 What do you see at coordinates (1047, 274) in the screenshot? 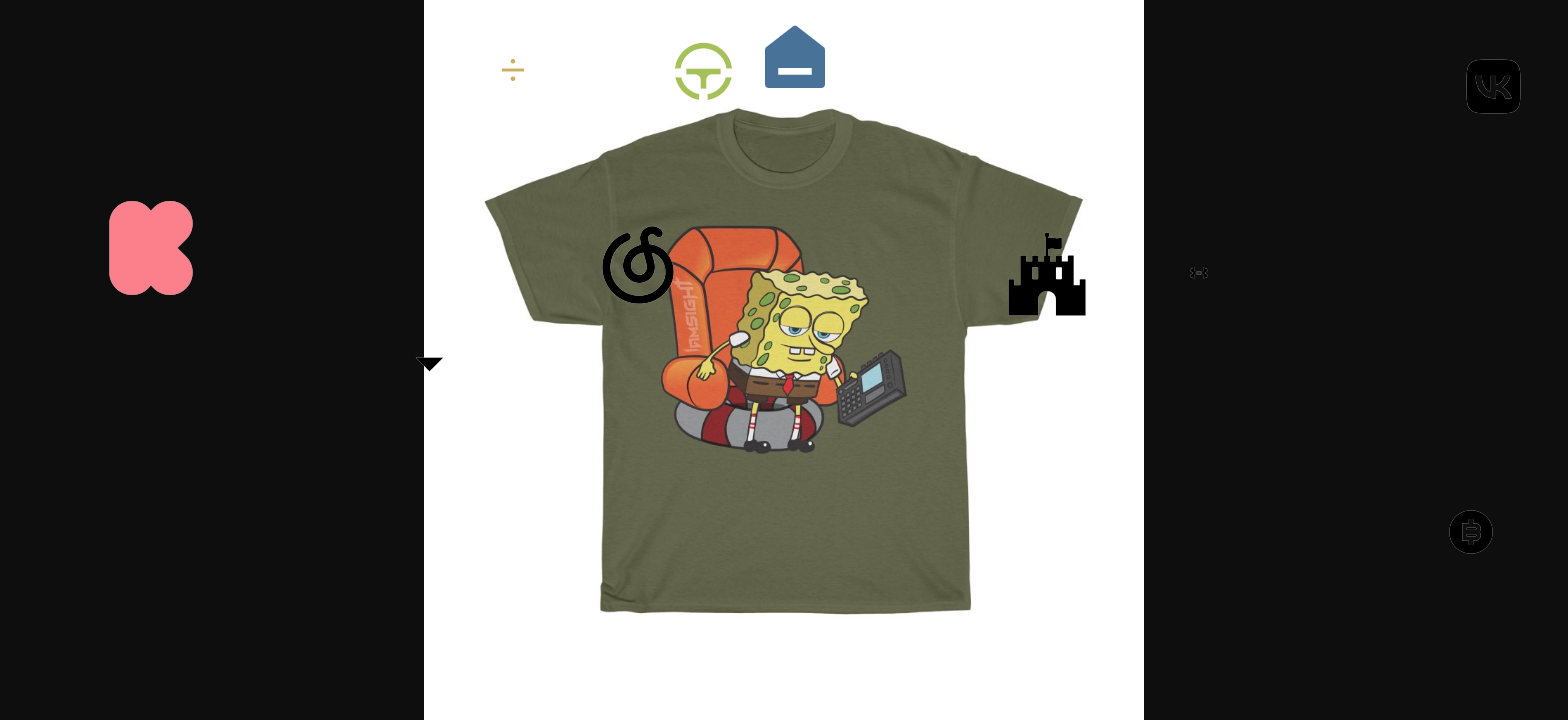
I see `fort awesome brand logo` at bounding box center [1047, 274].